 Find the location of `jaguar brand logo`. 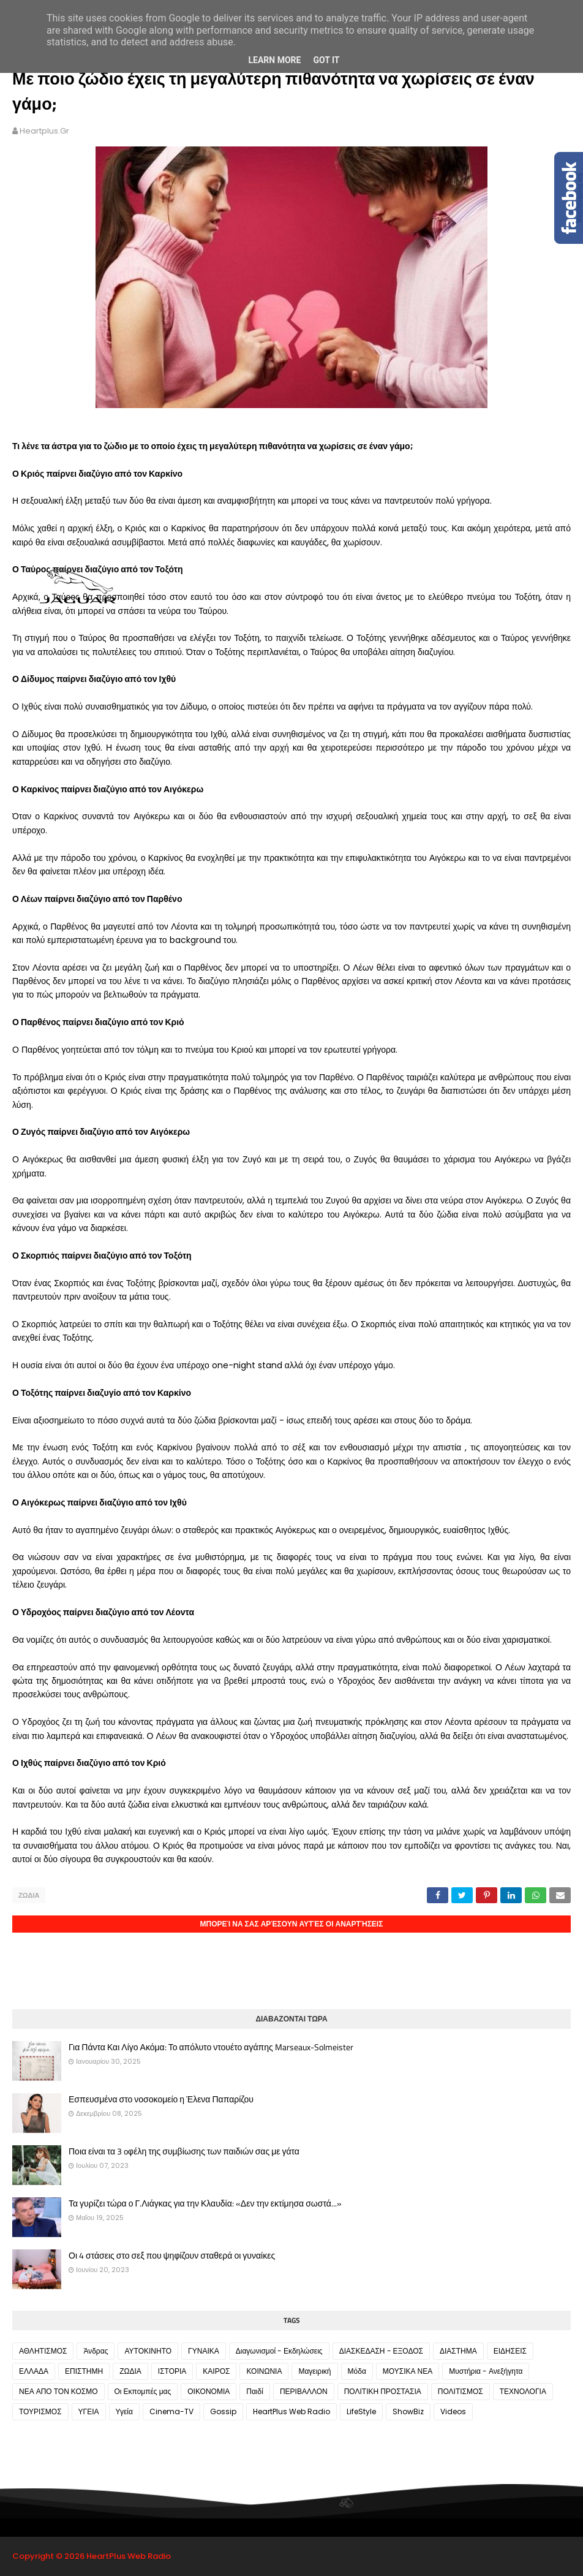

jaguar brand logo is located at coordinates (78, 586).